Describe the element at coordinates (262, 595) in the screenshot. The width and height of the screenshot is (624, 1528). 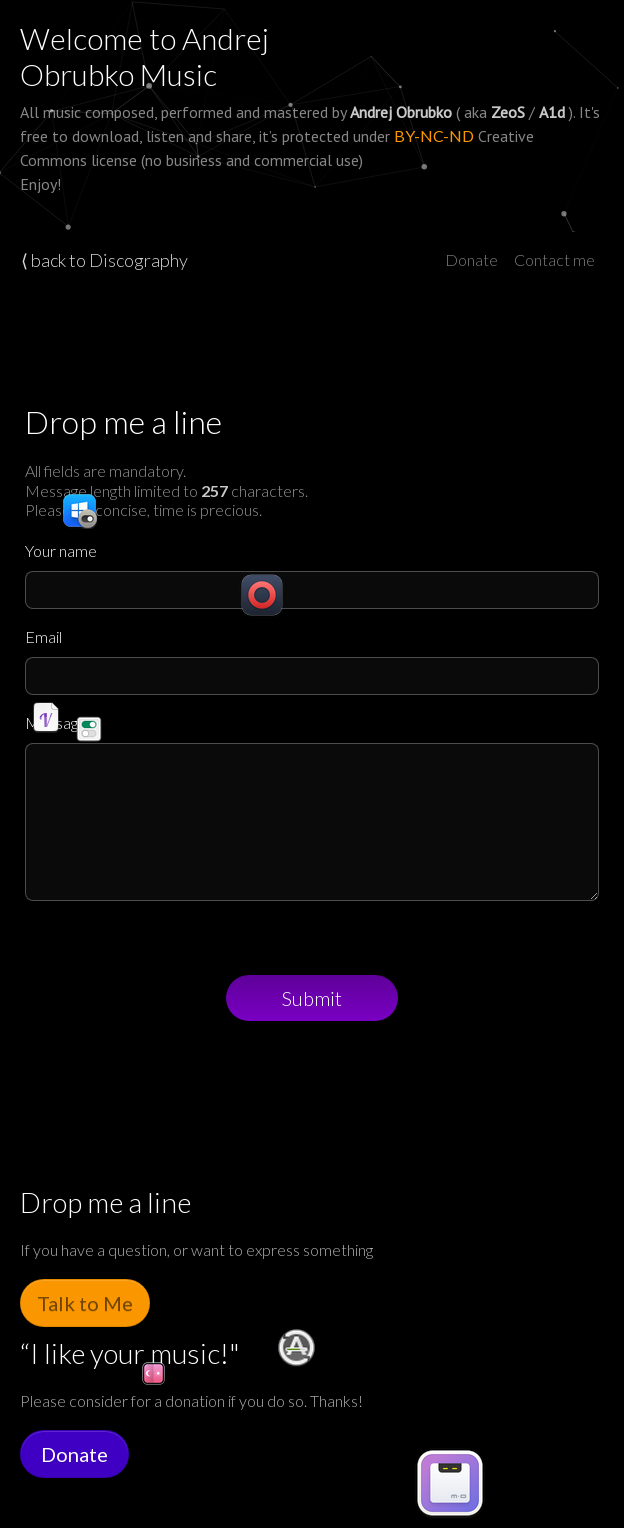
I see `open pomotroid pomodoro timer app` at that location.